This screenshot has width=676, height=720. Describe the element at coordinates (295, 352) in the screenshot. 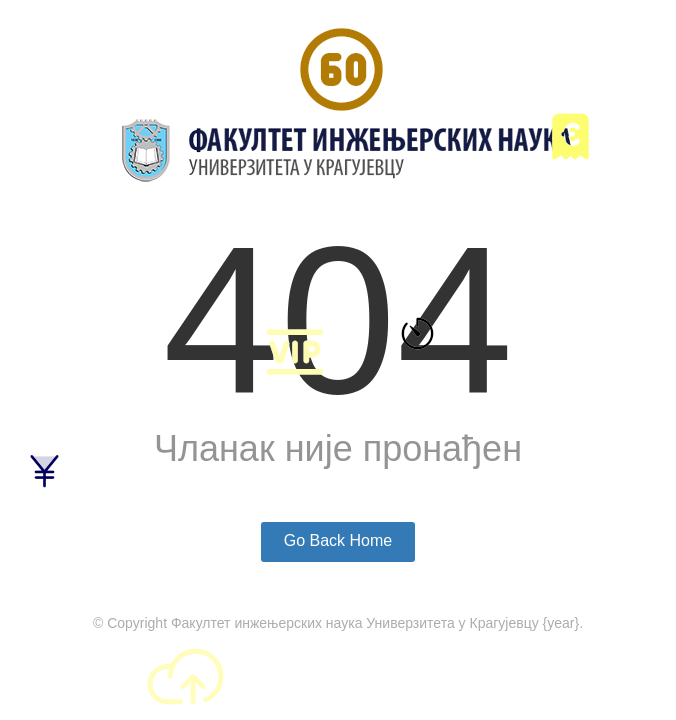

I see `access VIP member benefits or status` at that location.